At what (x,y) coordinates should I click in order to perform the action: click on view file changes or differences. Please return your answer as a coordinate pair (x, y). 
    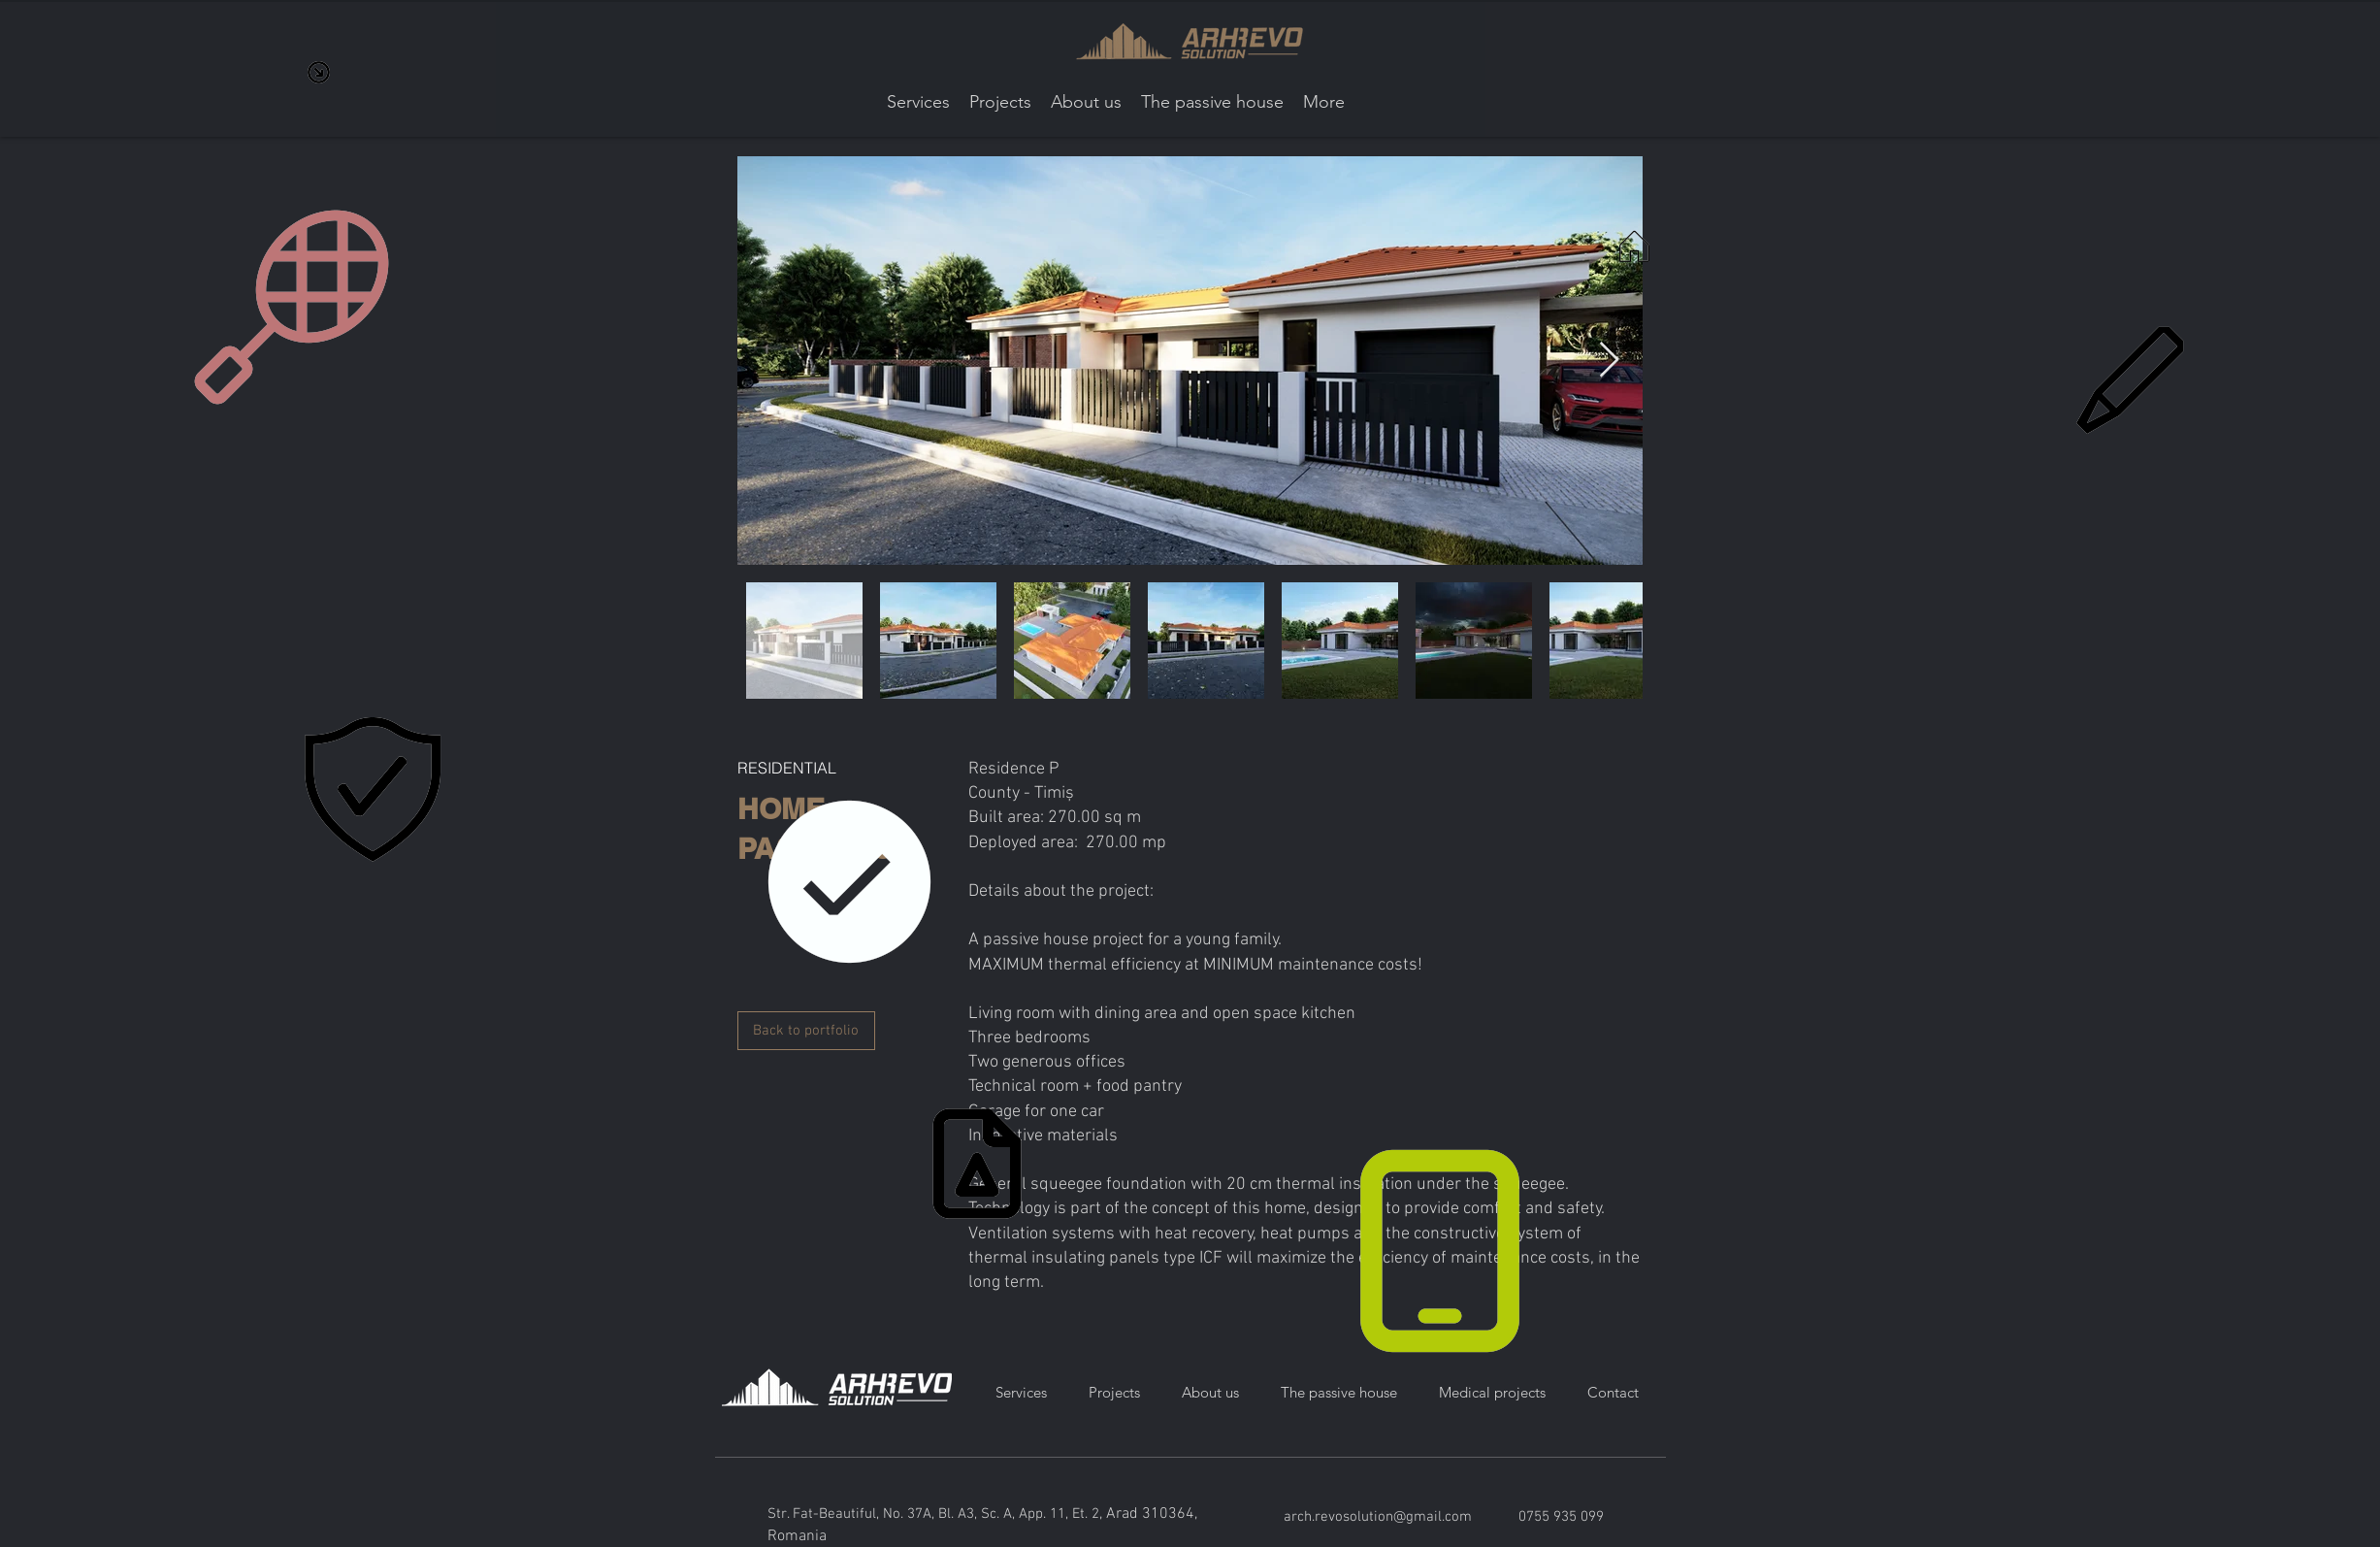
    Looking at the image, I should click on (977, 1164).